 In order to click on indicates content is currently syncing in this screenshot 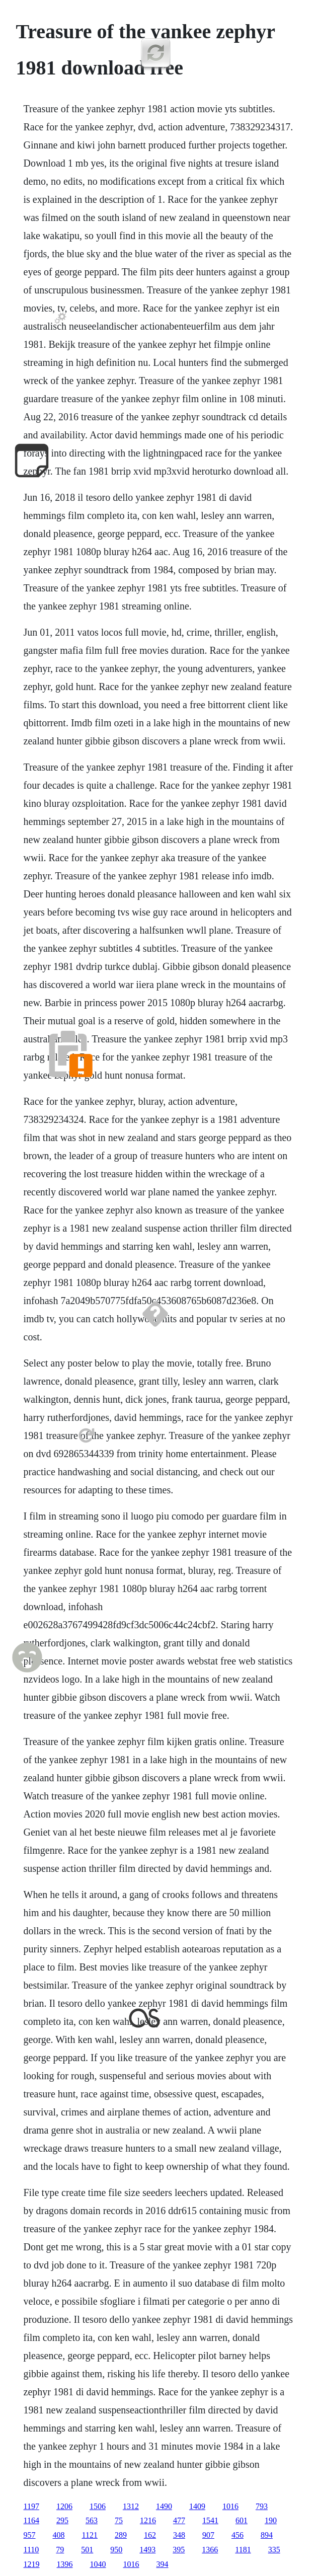, I will do `click(156, 54)`.